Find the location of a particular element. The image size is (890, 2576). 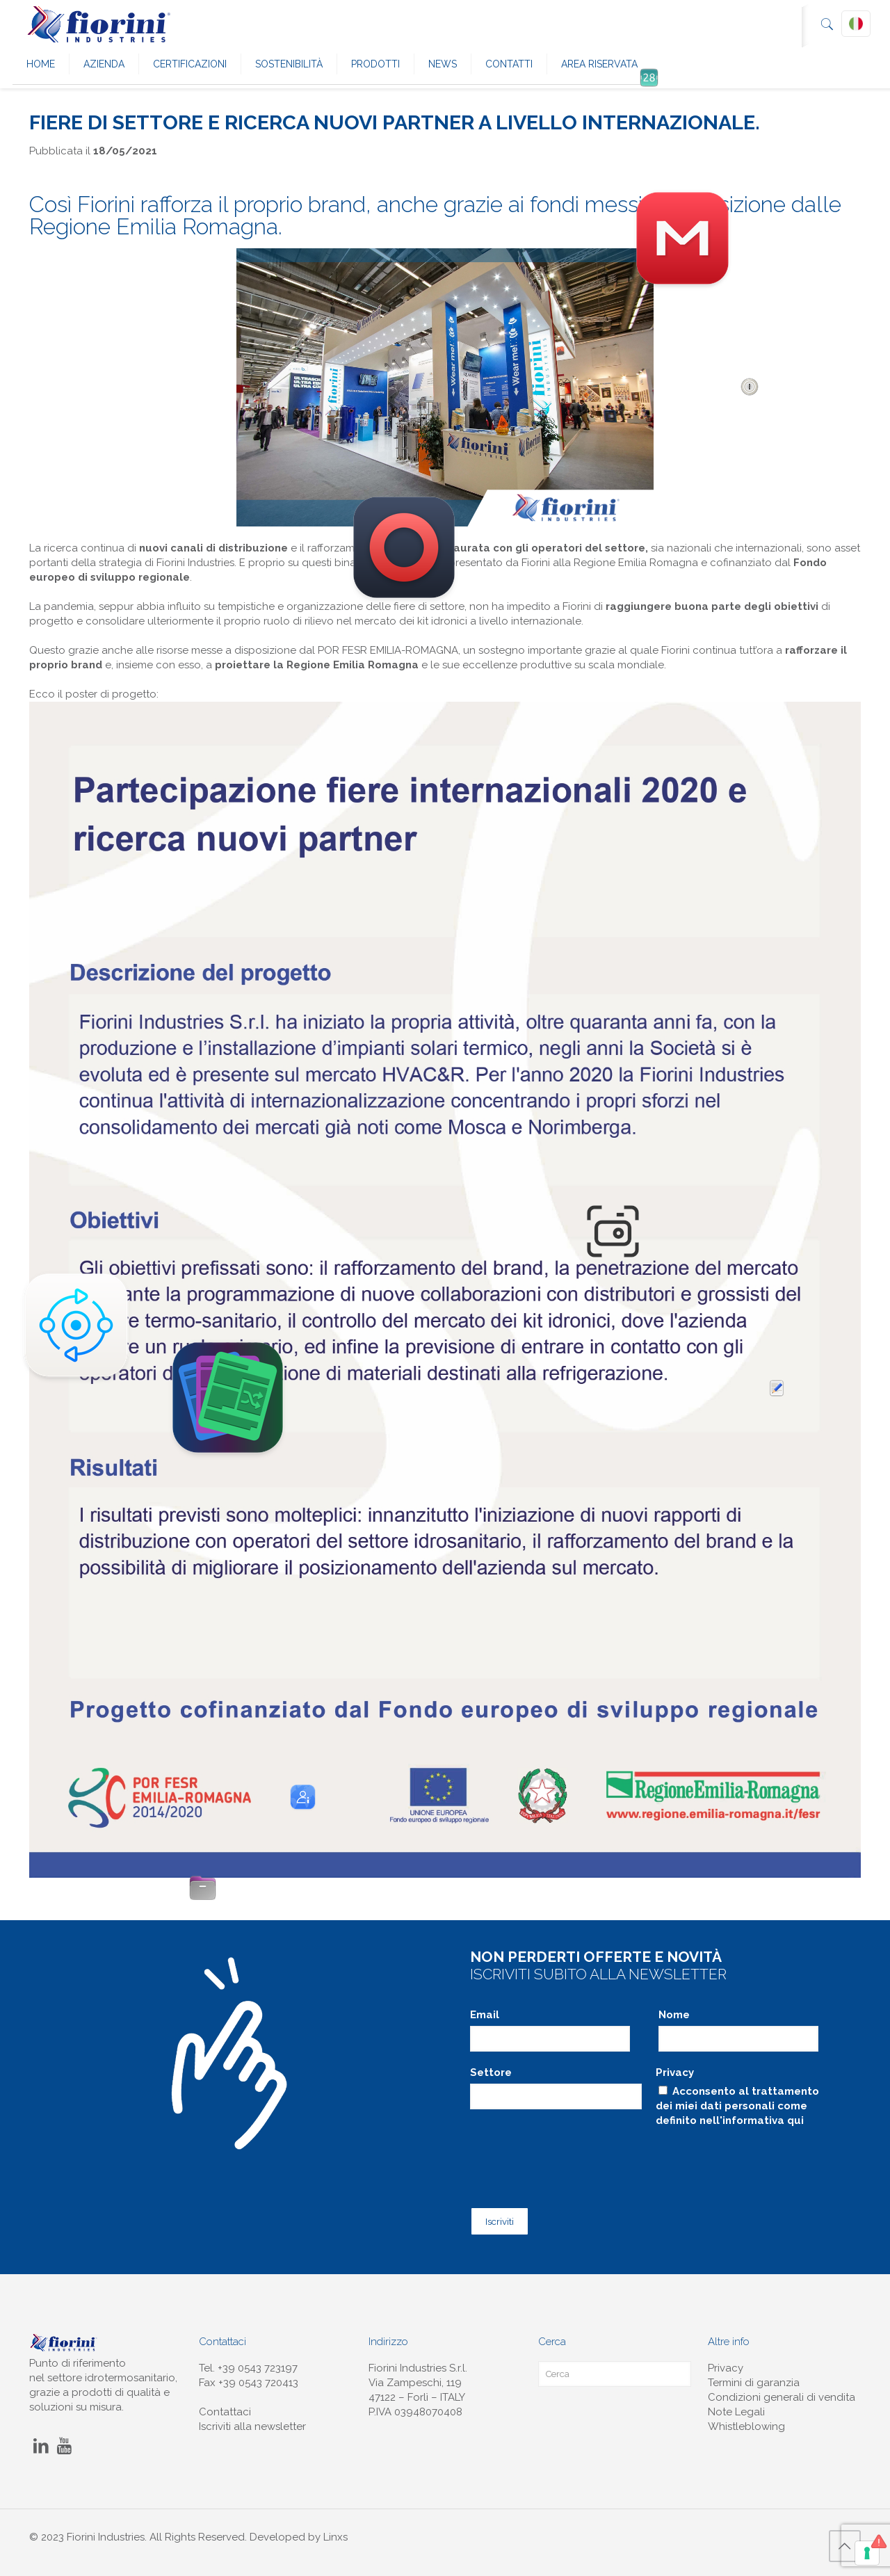

manage connected online accounts is located at coordinates (302, 1797).